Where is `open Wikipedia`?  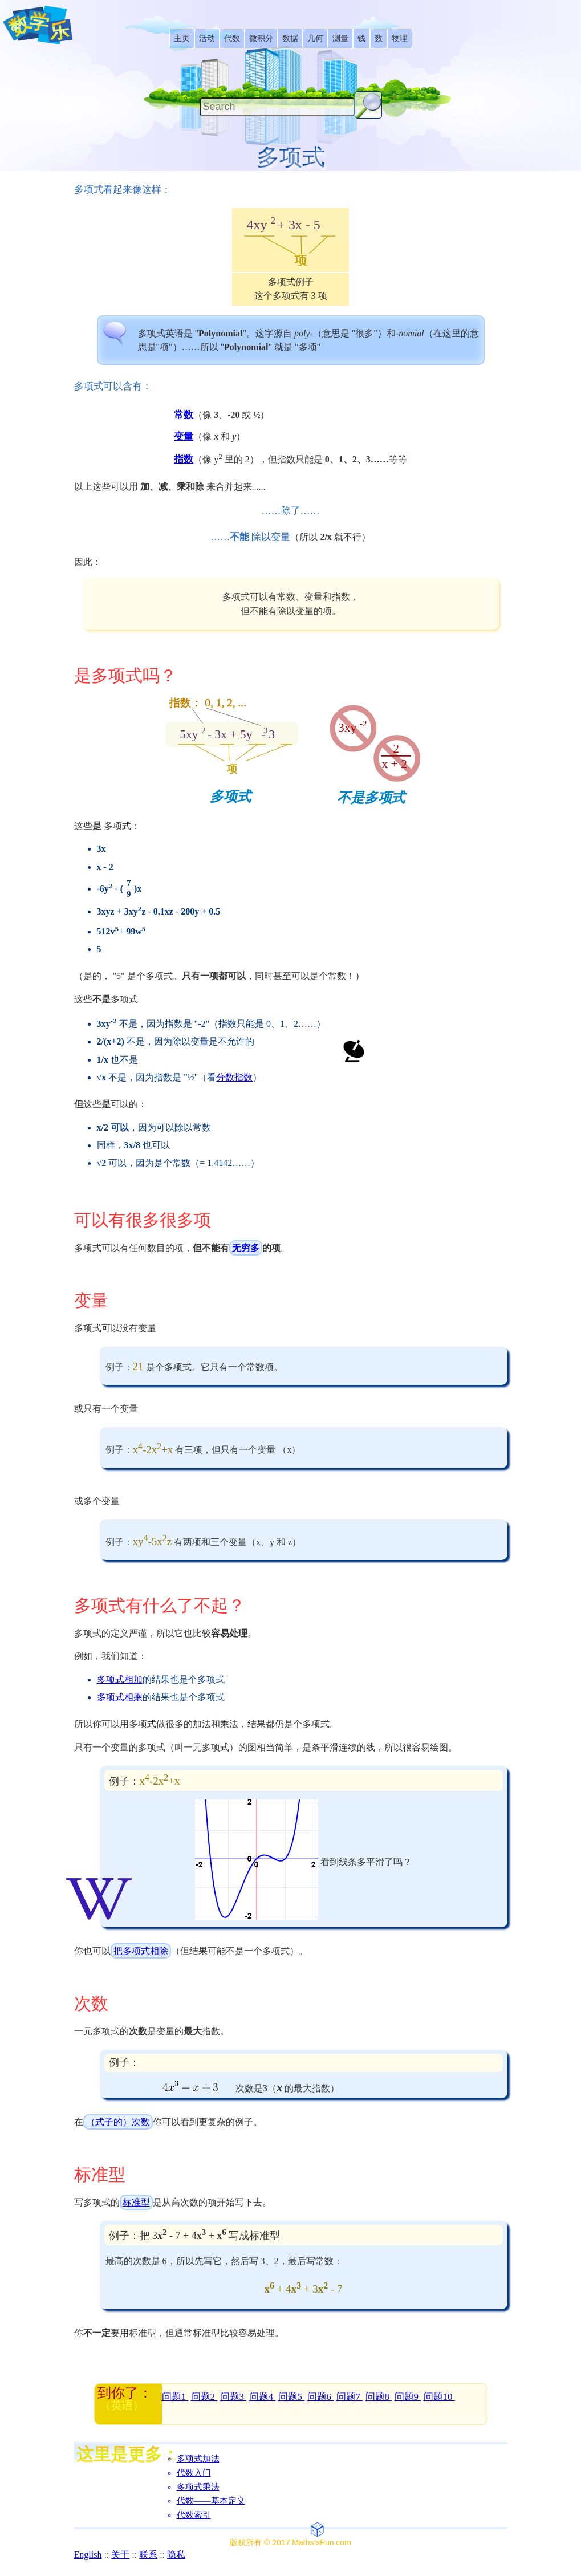 open Wikipedia is located at coordinates (99, 1899).